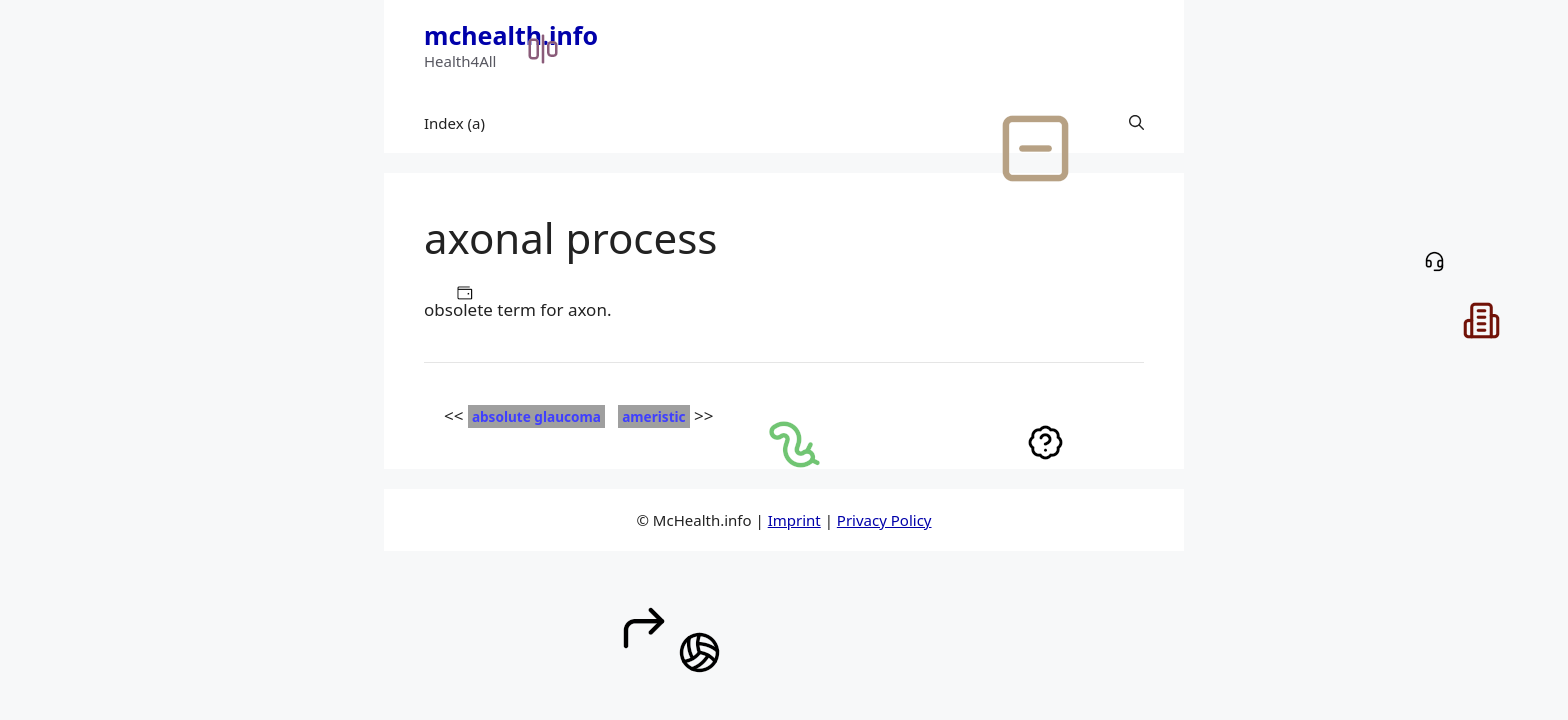 The width and height of the screenshot is (1568, 720). Describe the element at coordinates (1481, 320) in the screenshot. I see `view office or workplace information` at that location.